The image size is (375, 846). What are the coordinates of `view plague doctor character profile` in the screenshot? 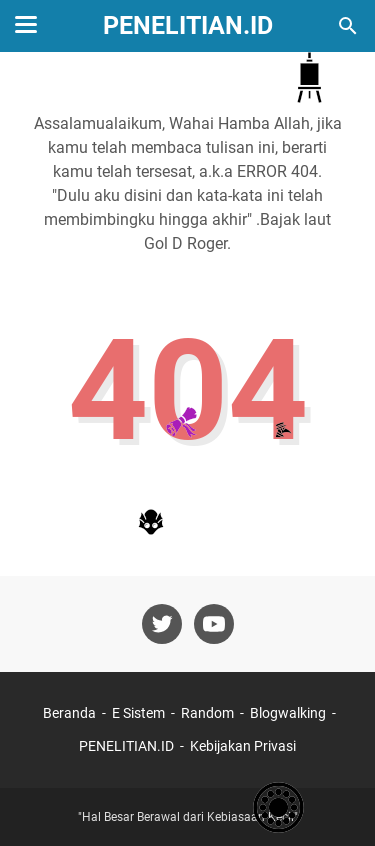 It's located at (283, 429).